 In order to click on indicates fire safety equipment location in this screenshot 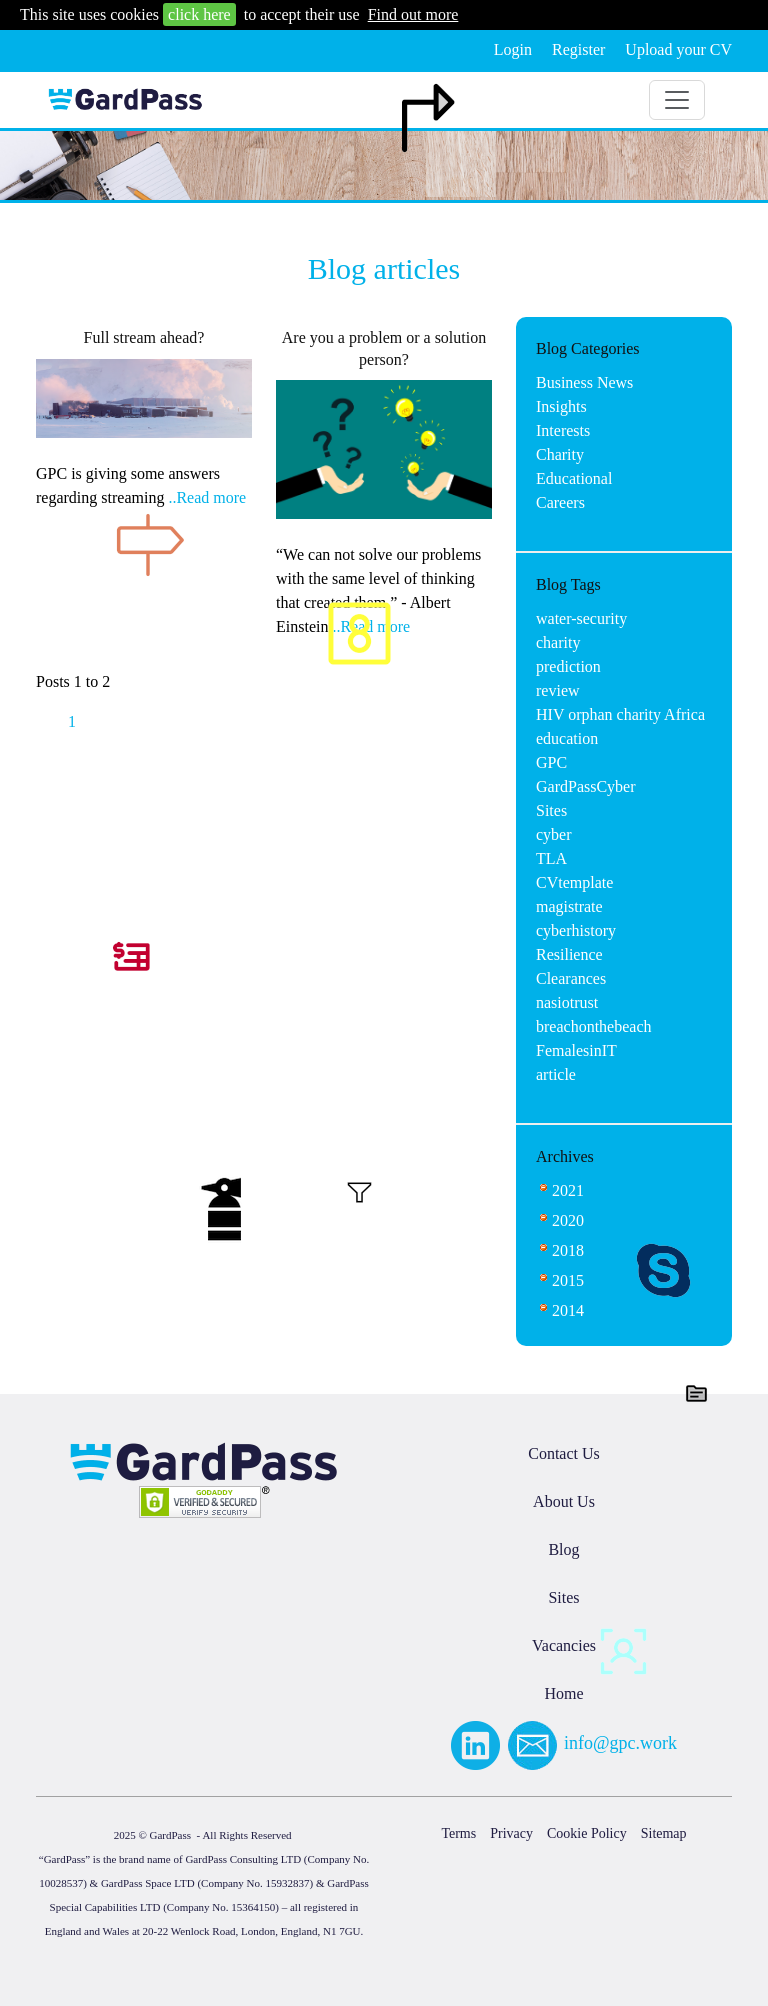, I will do `click(224, 1207)`.